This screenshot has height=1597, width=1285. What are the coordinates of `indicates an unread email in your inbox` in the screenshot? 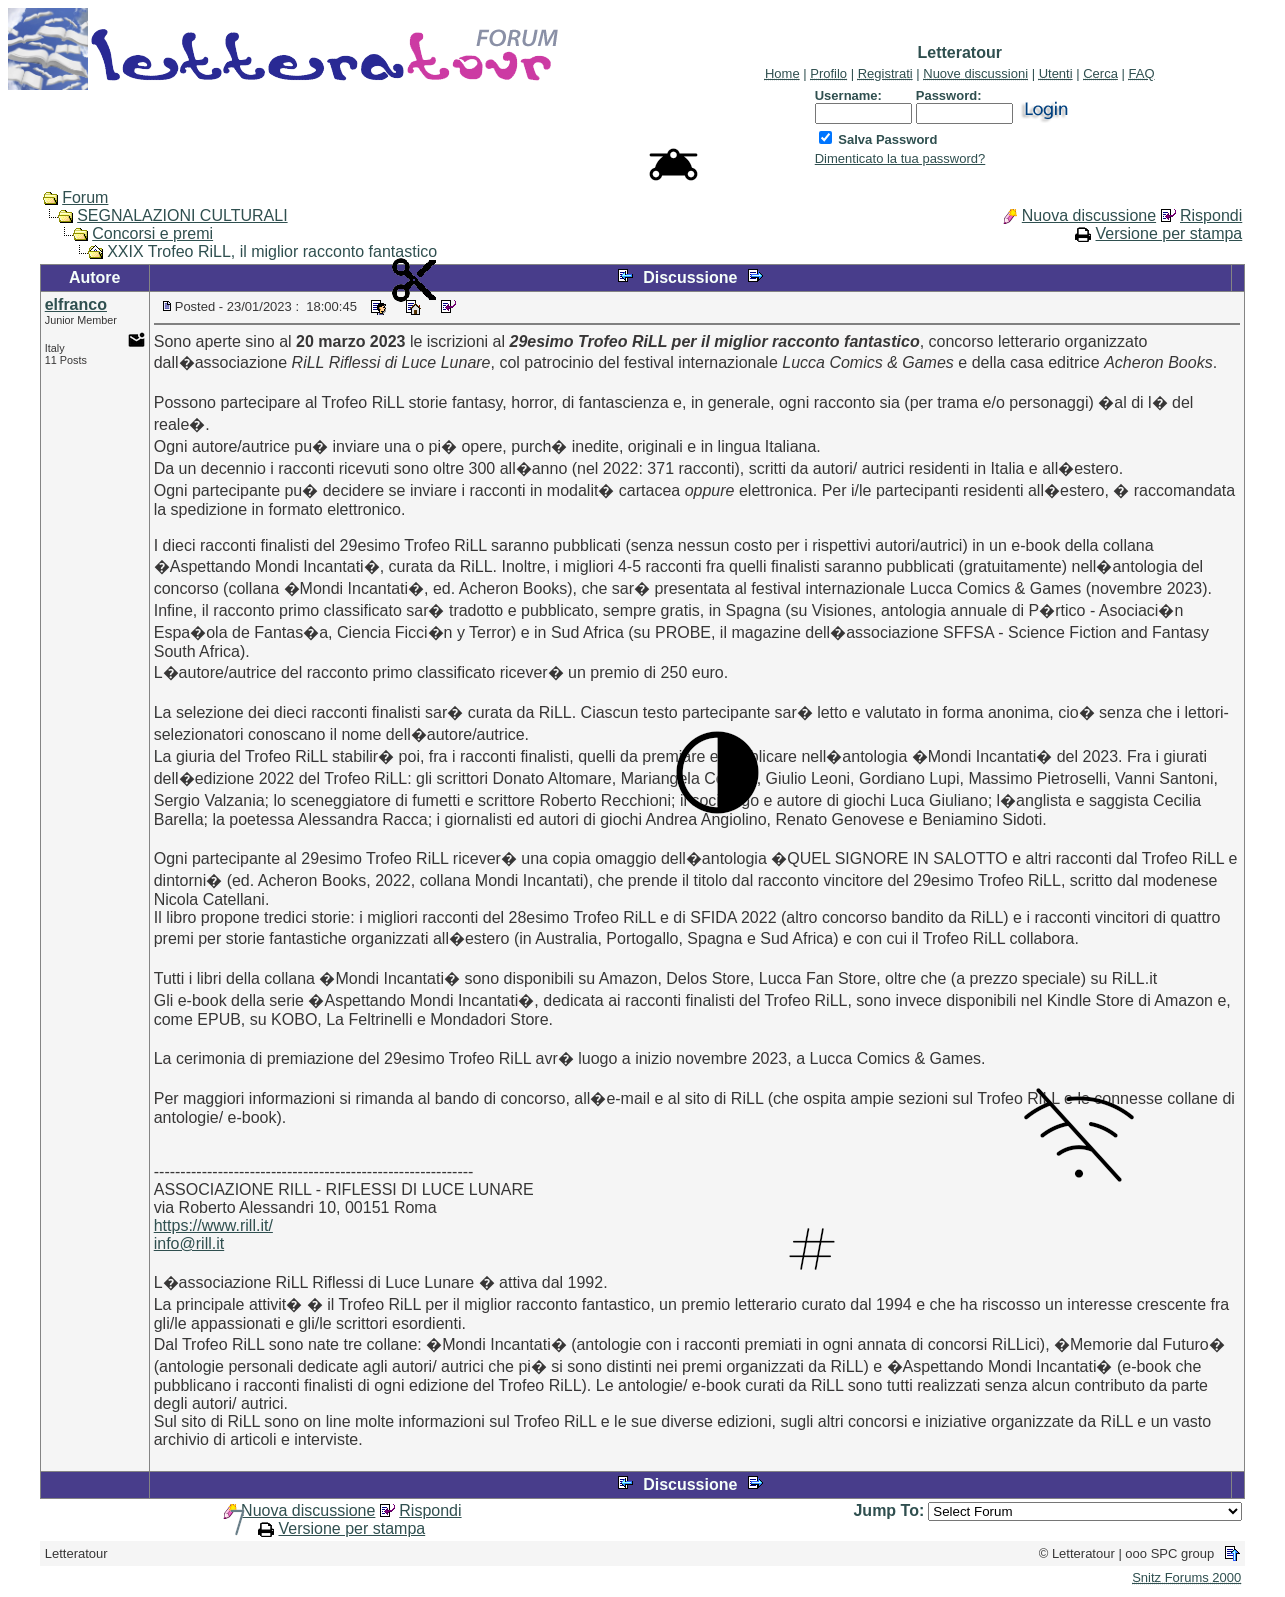 It's located at (136, 340).